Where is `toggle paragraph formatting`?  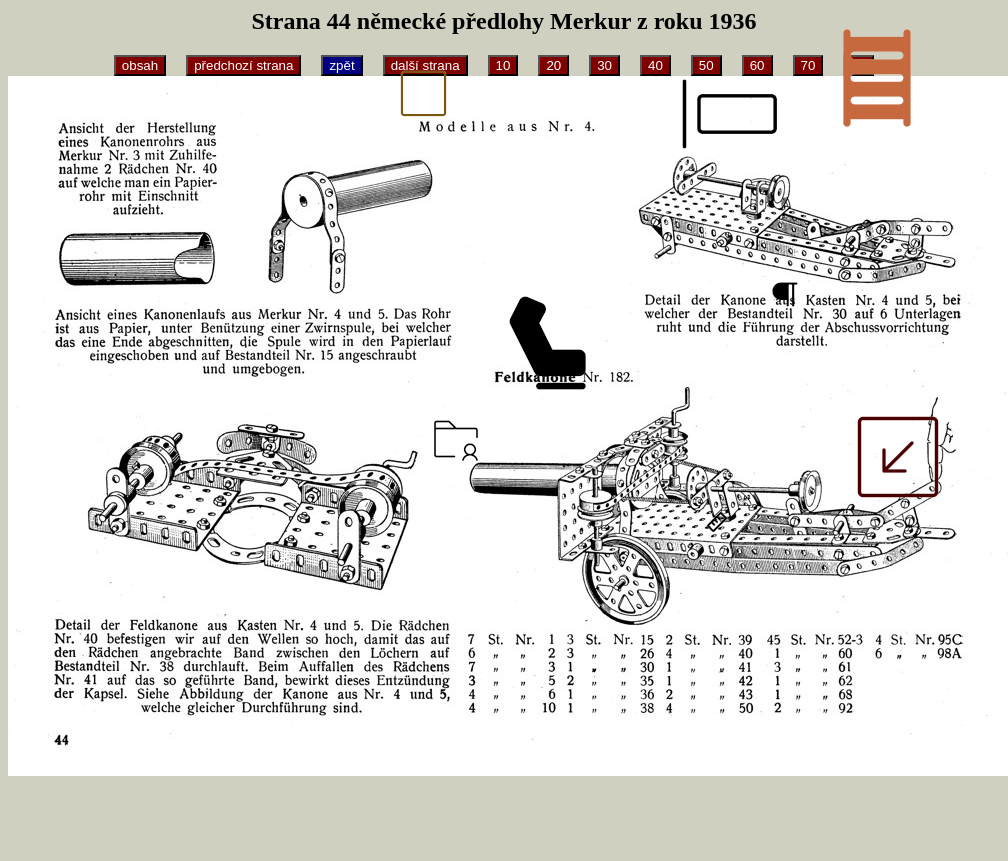
toggle paragraph formatting is located at coordinates (785, 294).